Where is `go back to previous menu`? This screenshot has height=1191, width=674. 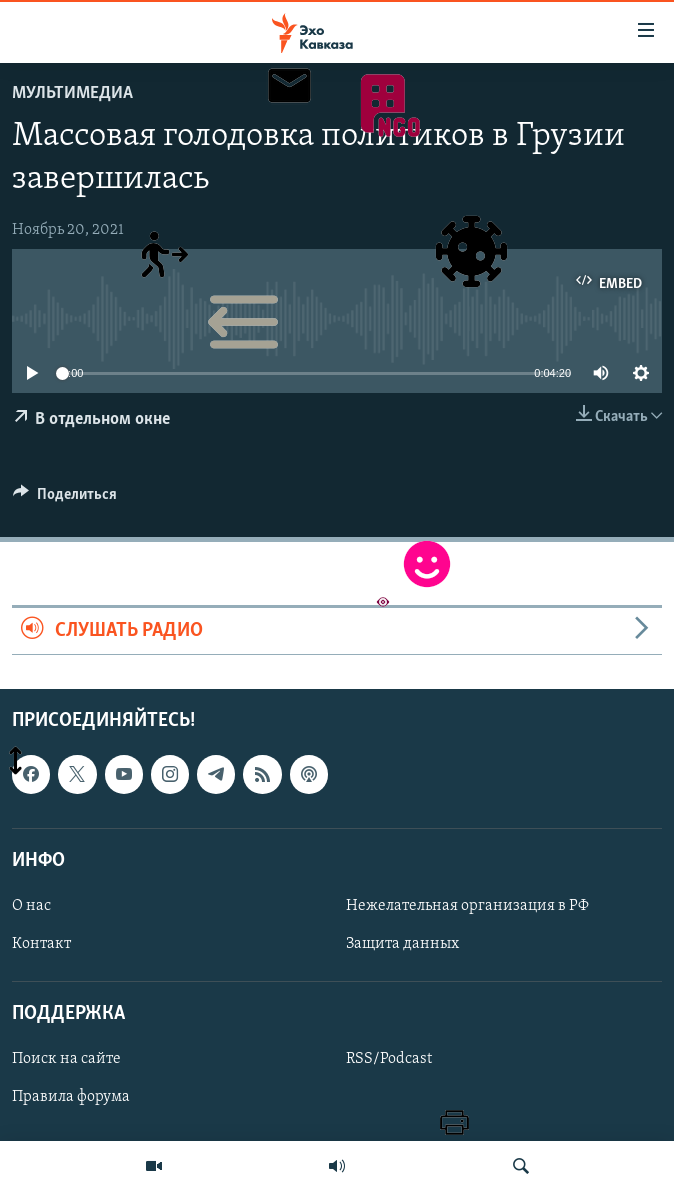 go back to previous menu is located at coordinates (244, 322).